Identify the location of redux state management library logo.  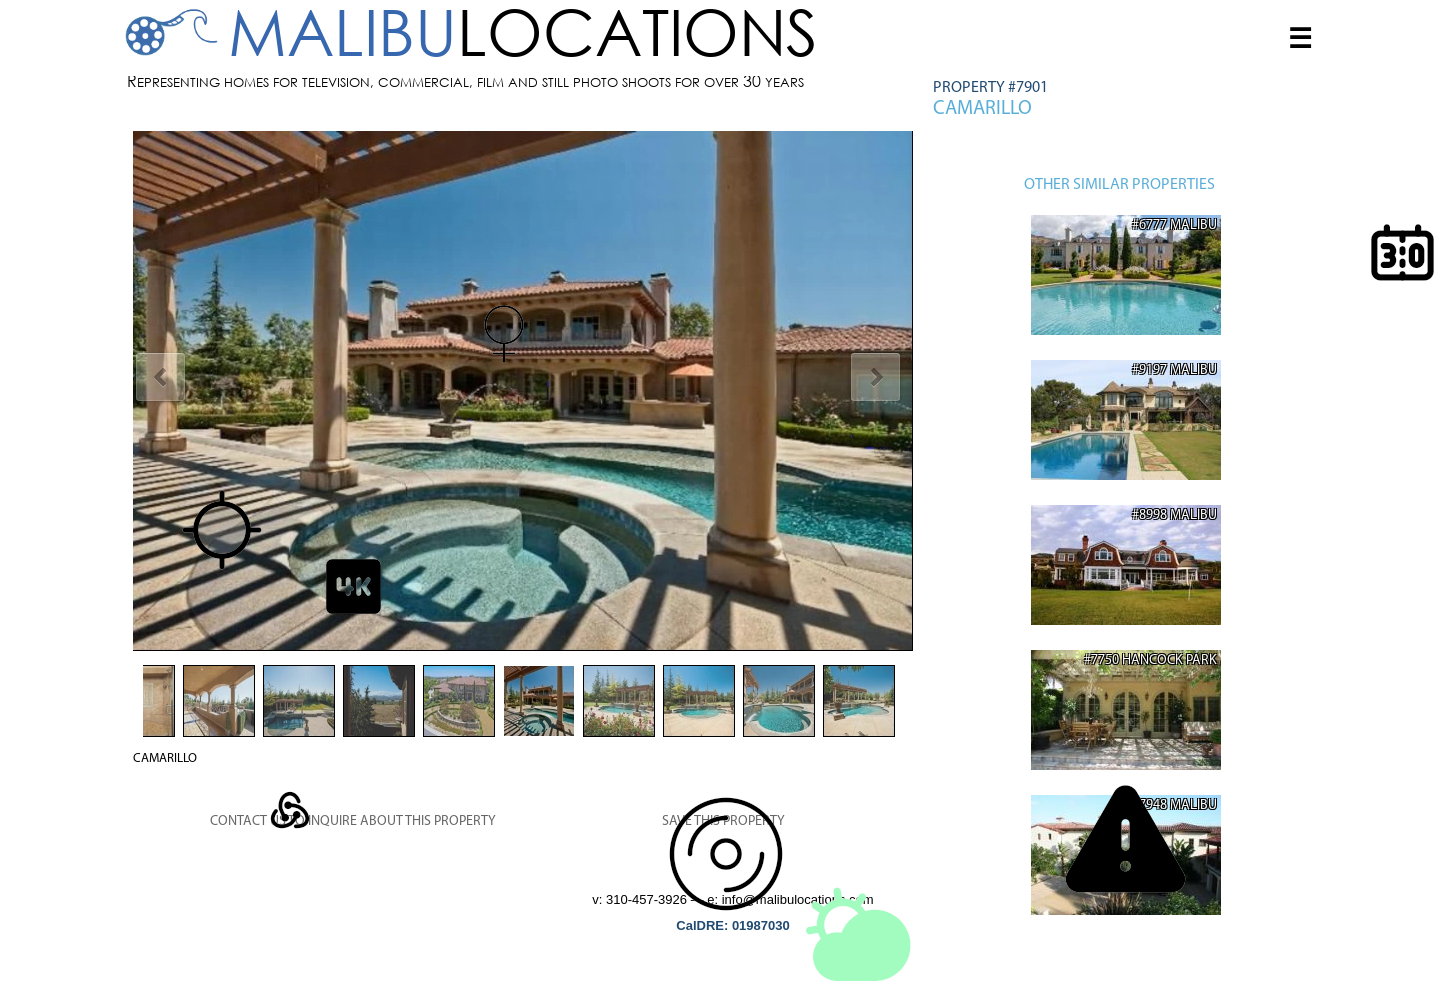
(290, 811).